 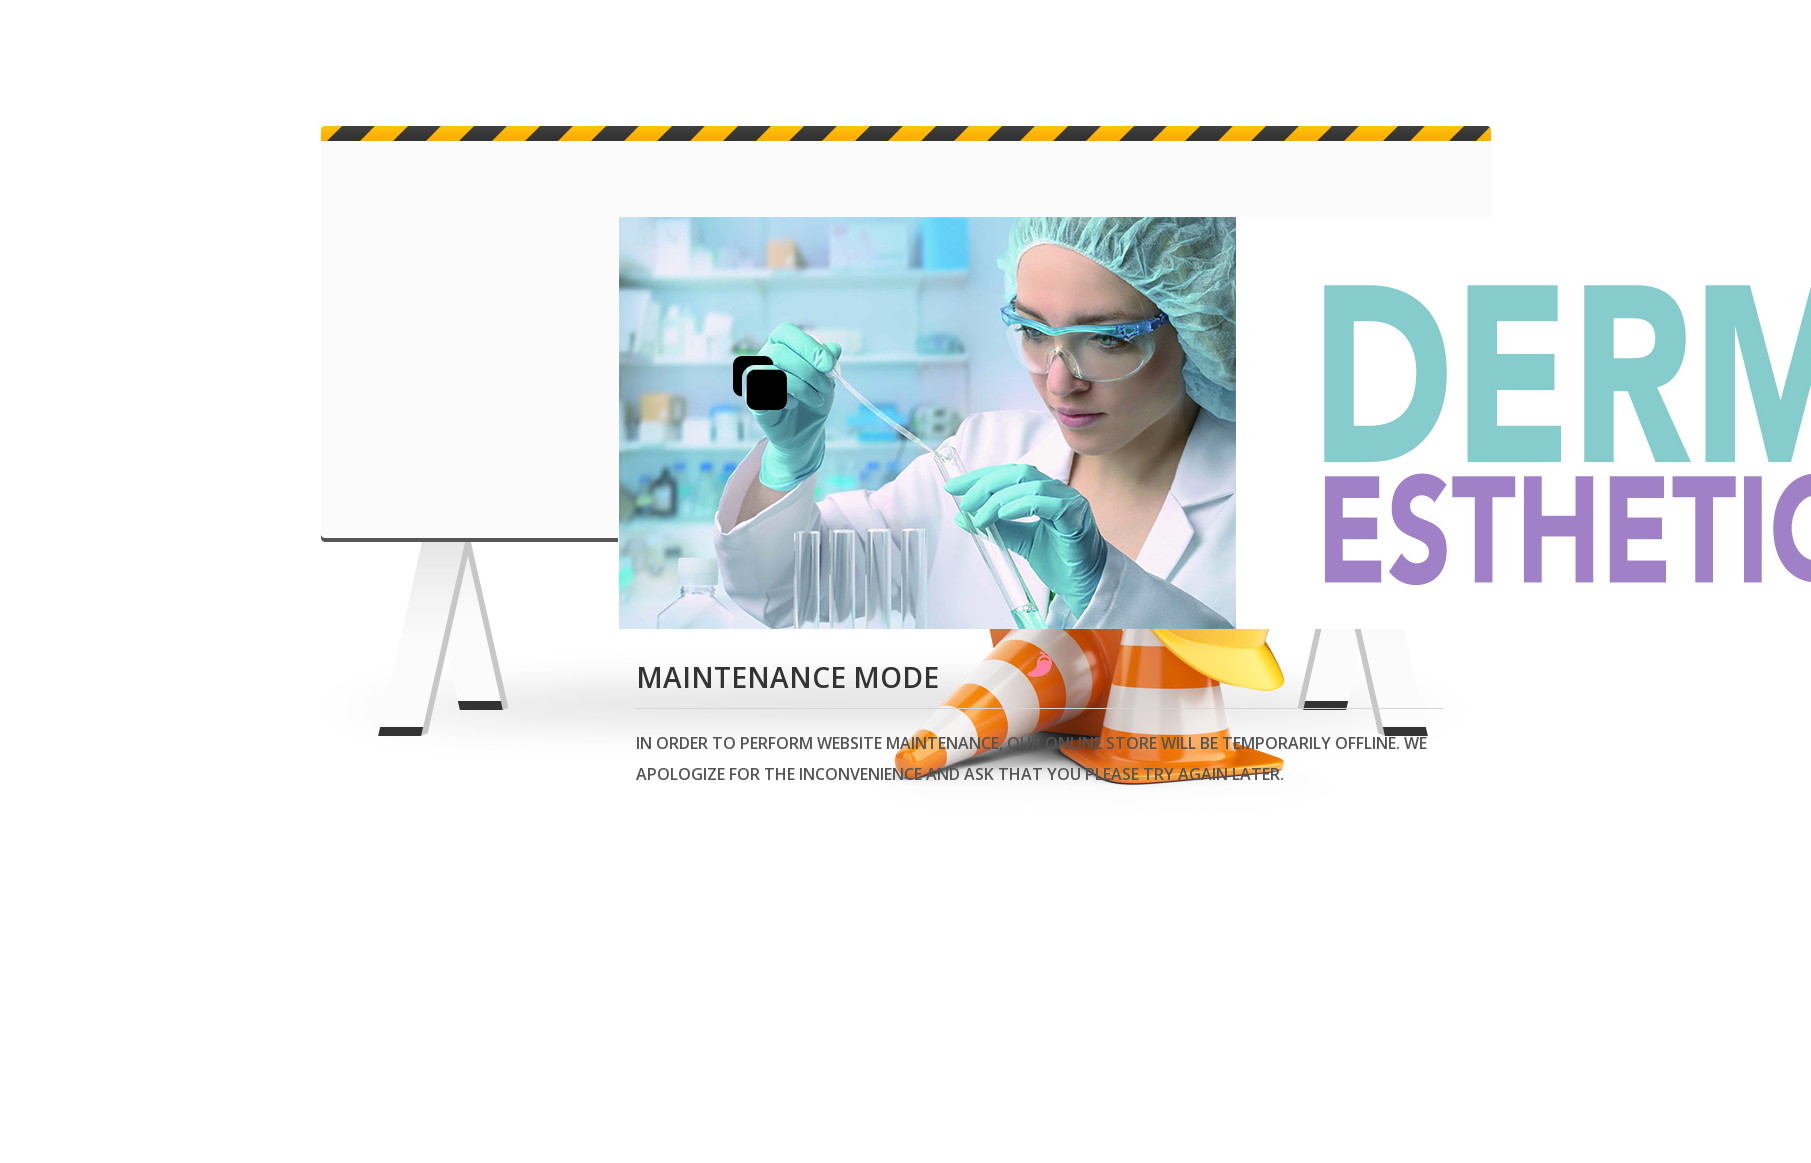 I want to click on copy to clipboard, so click(x=760, y=383).